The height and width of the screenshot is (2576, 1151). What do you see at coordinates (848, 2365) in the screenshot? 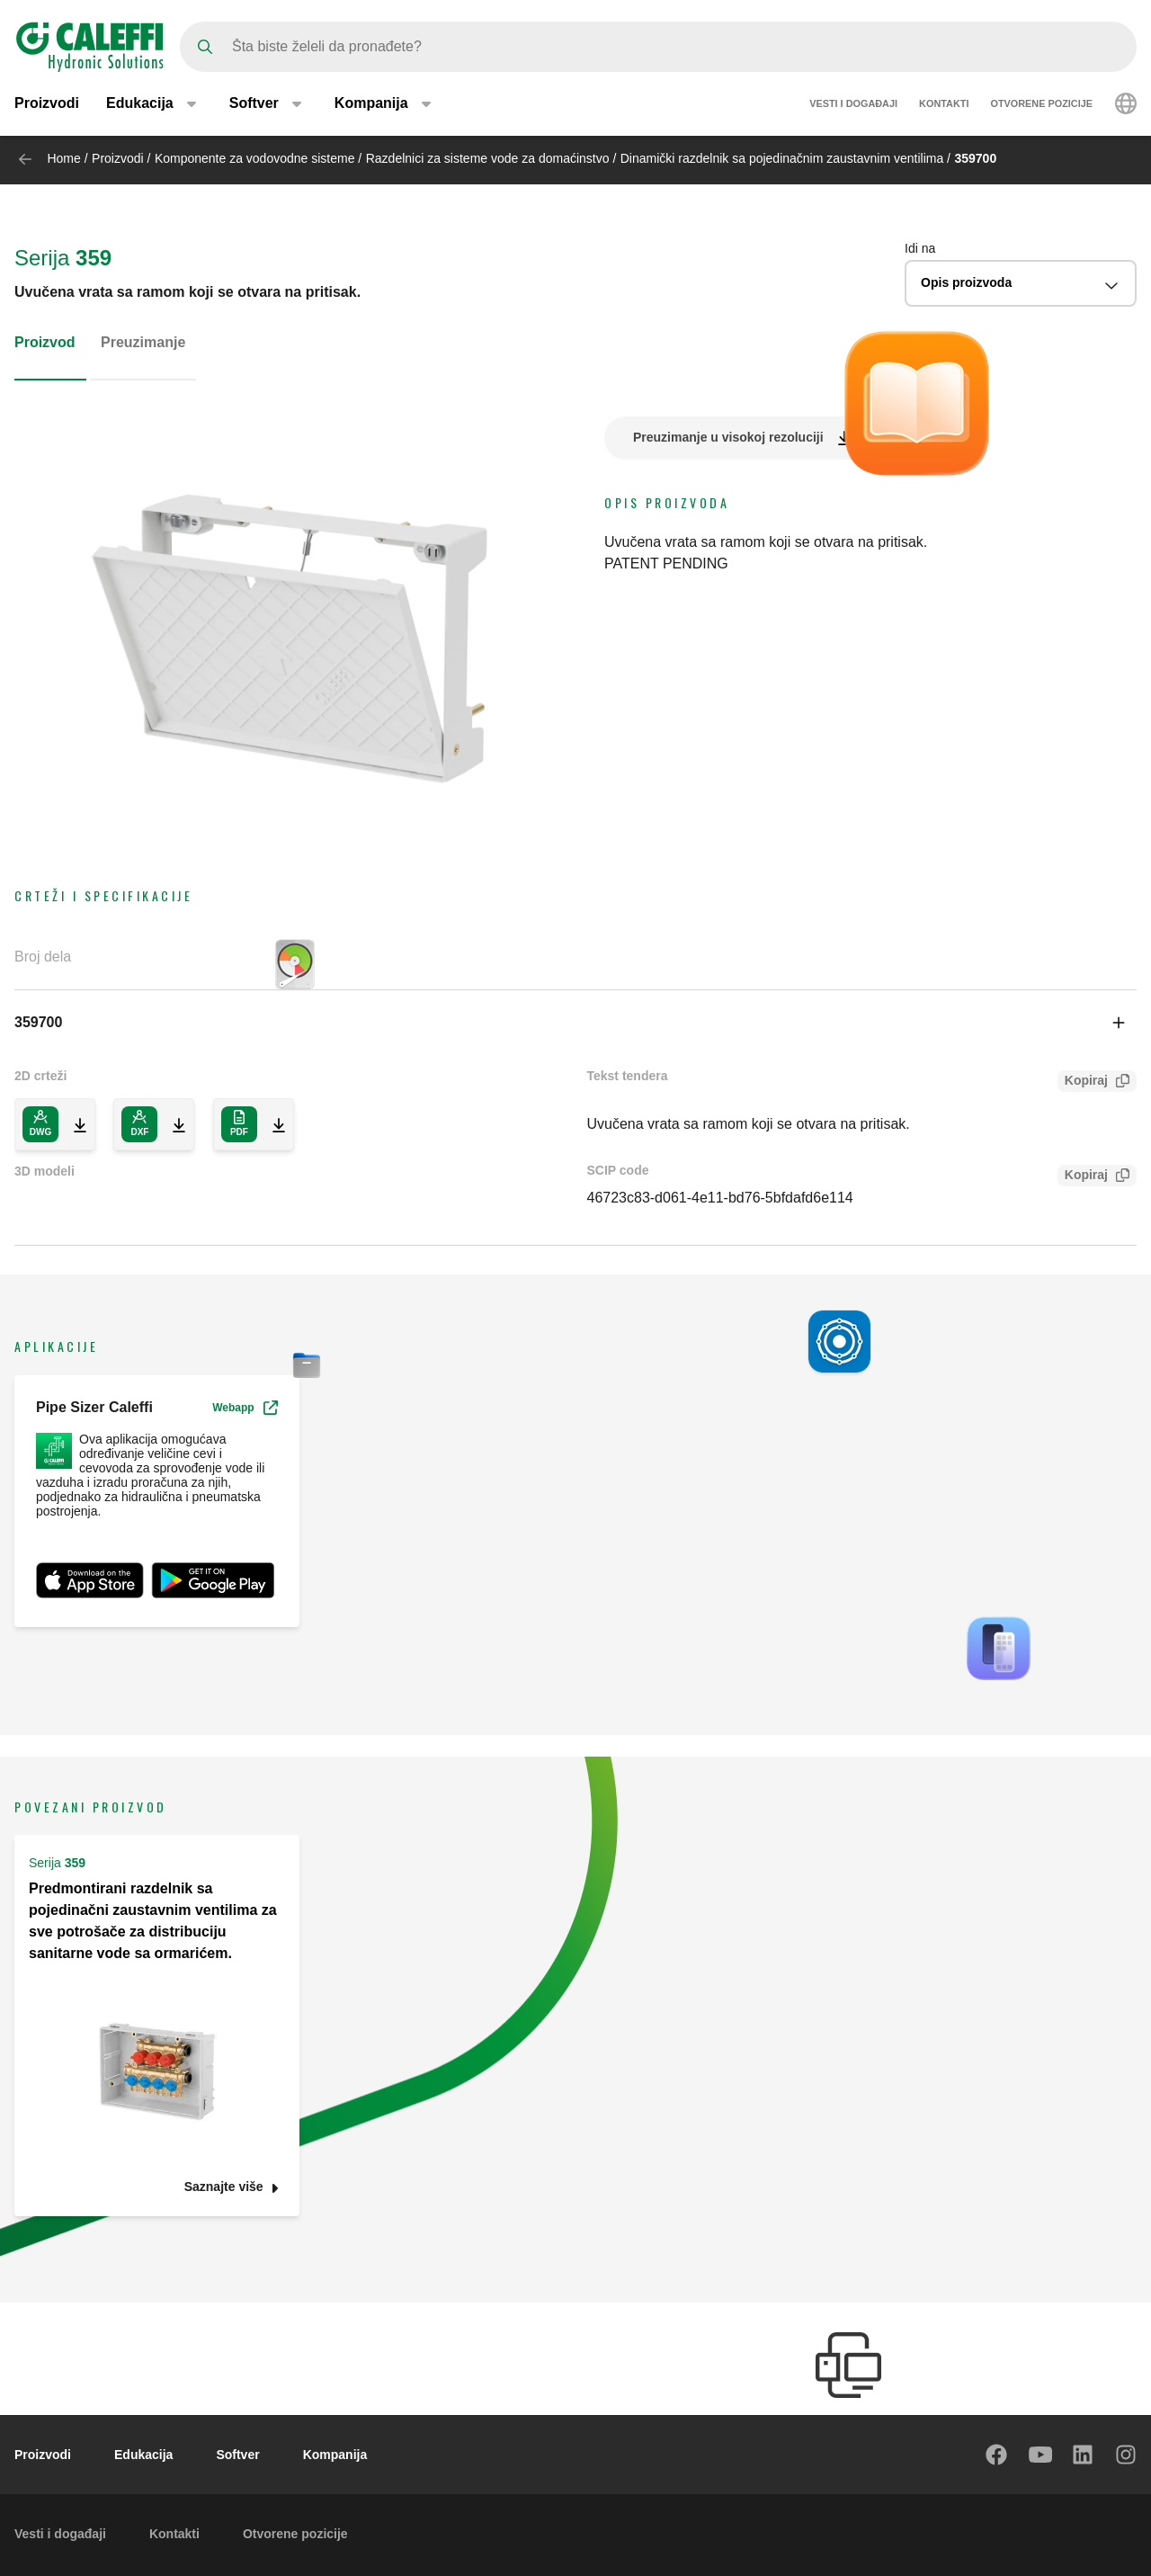
I see `manage connected devices and peripherals` at bounding box center [848, 2365].